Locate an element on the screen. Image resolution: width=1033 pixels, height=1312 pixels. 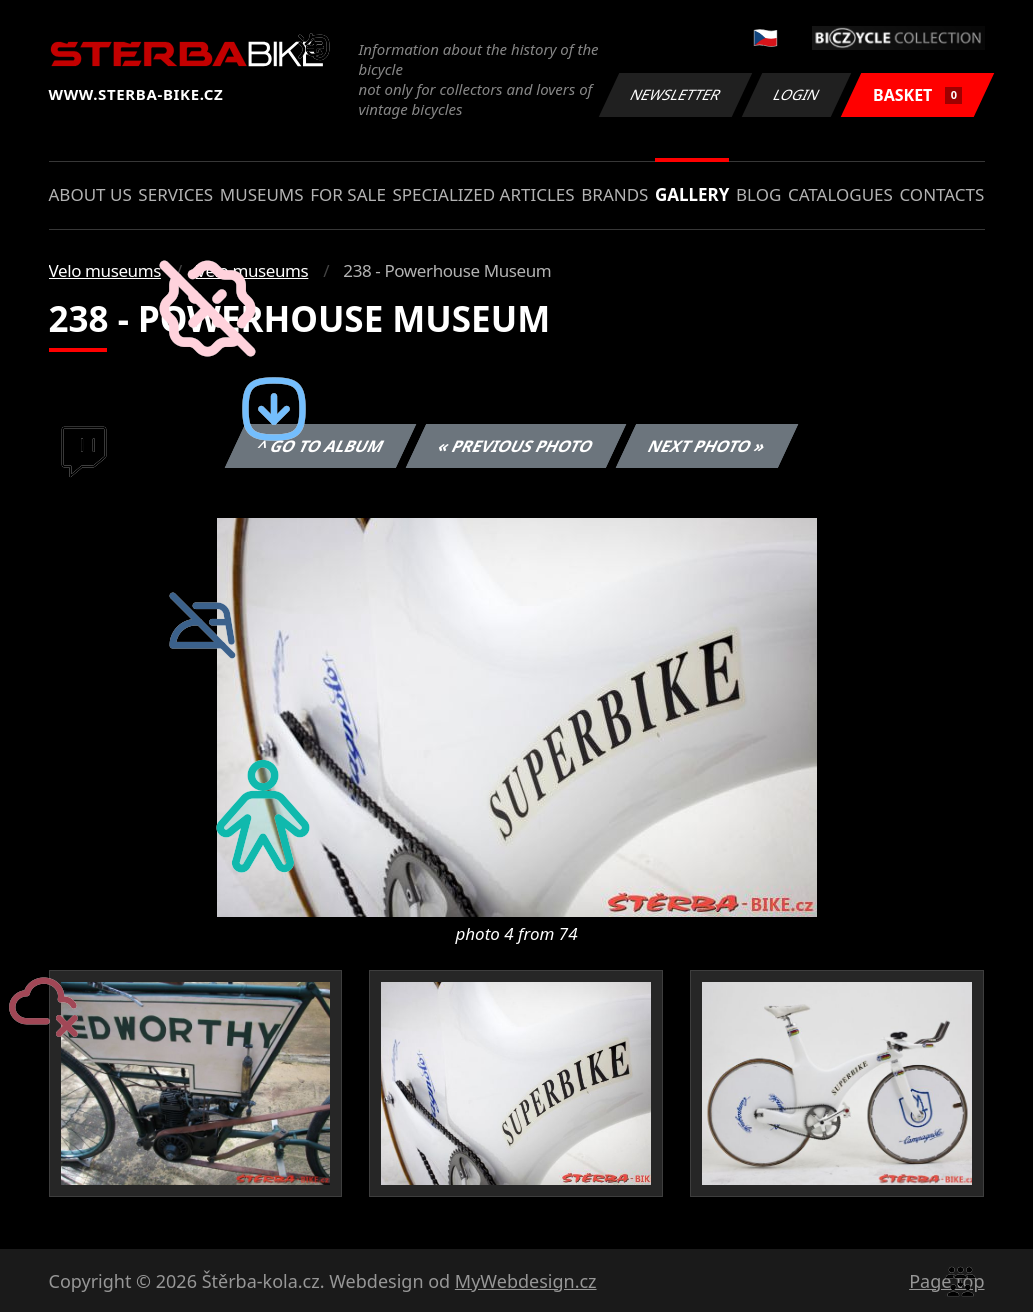
indicates no discount available is located at coordinates (207, 308).